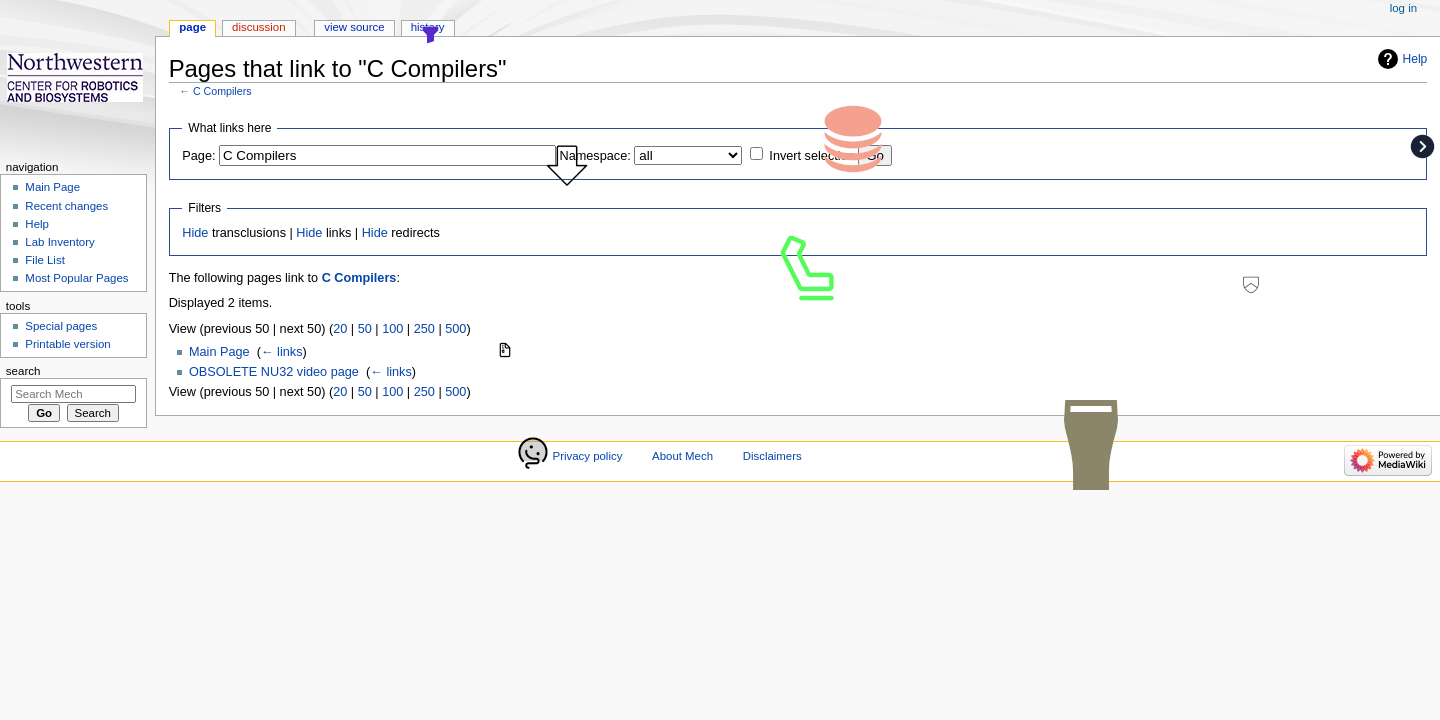  What do you see at coordinates (505, 350) in the screenshot?
I see `view compressed or archived files` at bounding box center [505, 350].